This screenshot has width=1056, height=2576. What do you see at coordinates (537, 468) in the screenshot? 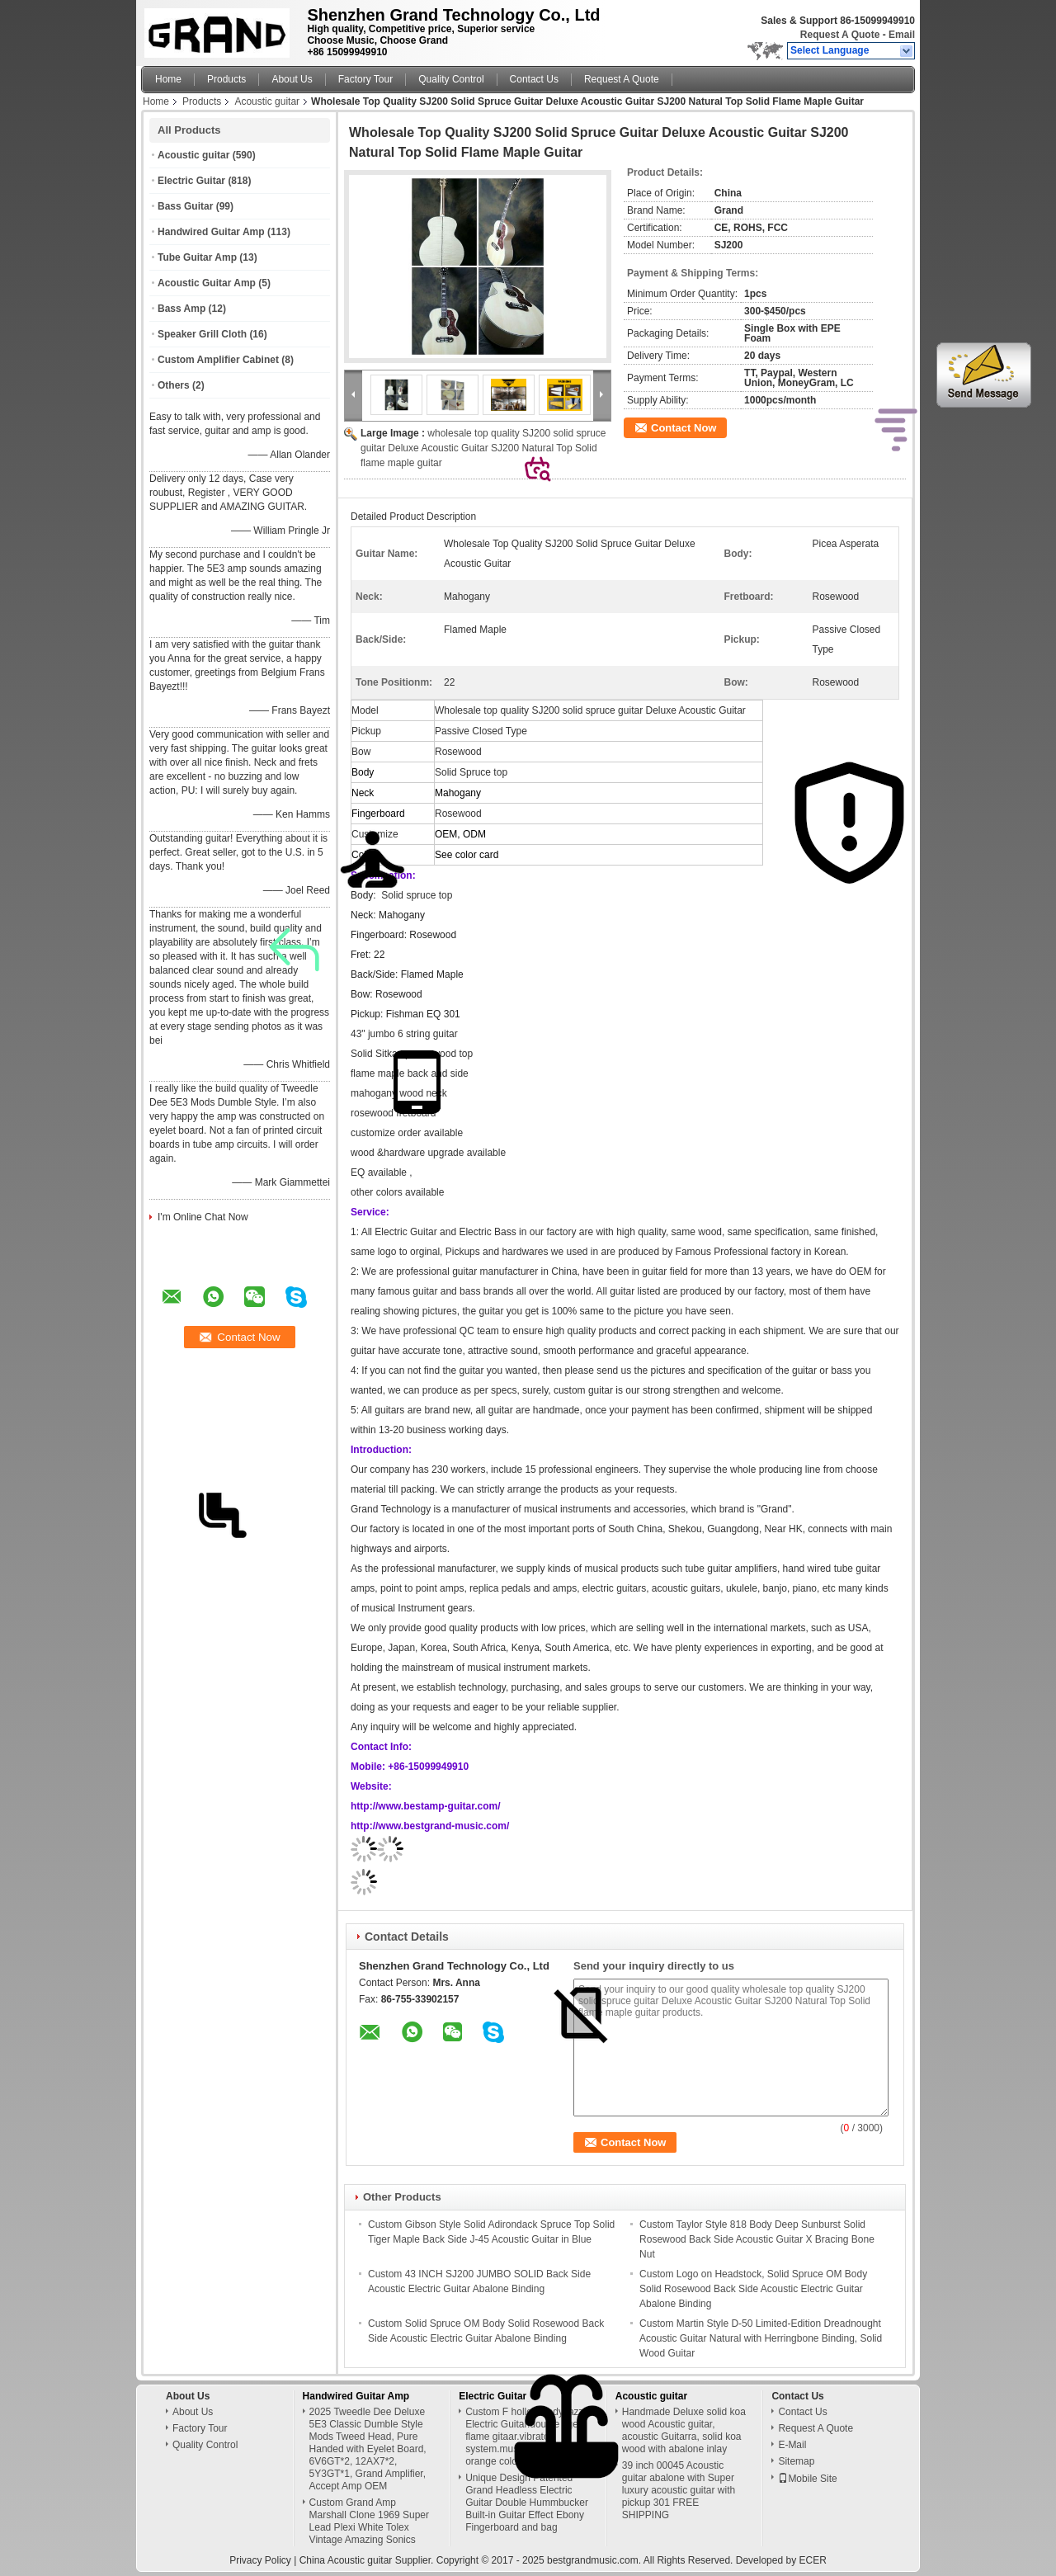
I see `search items in your shopping basket` at bounding box center [537, 468].